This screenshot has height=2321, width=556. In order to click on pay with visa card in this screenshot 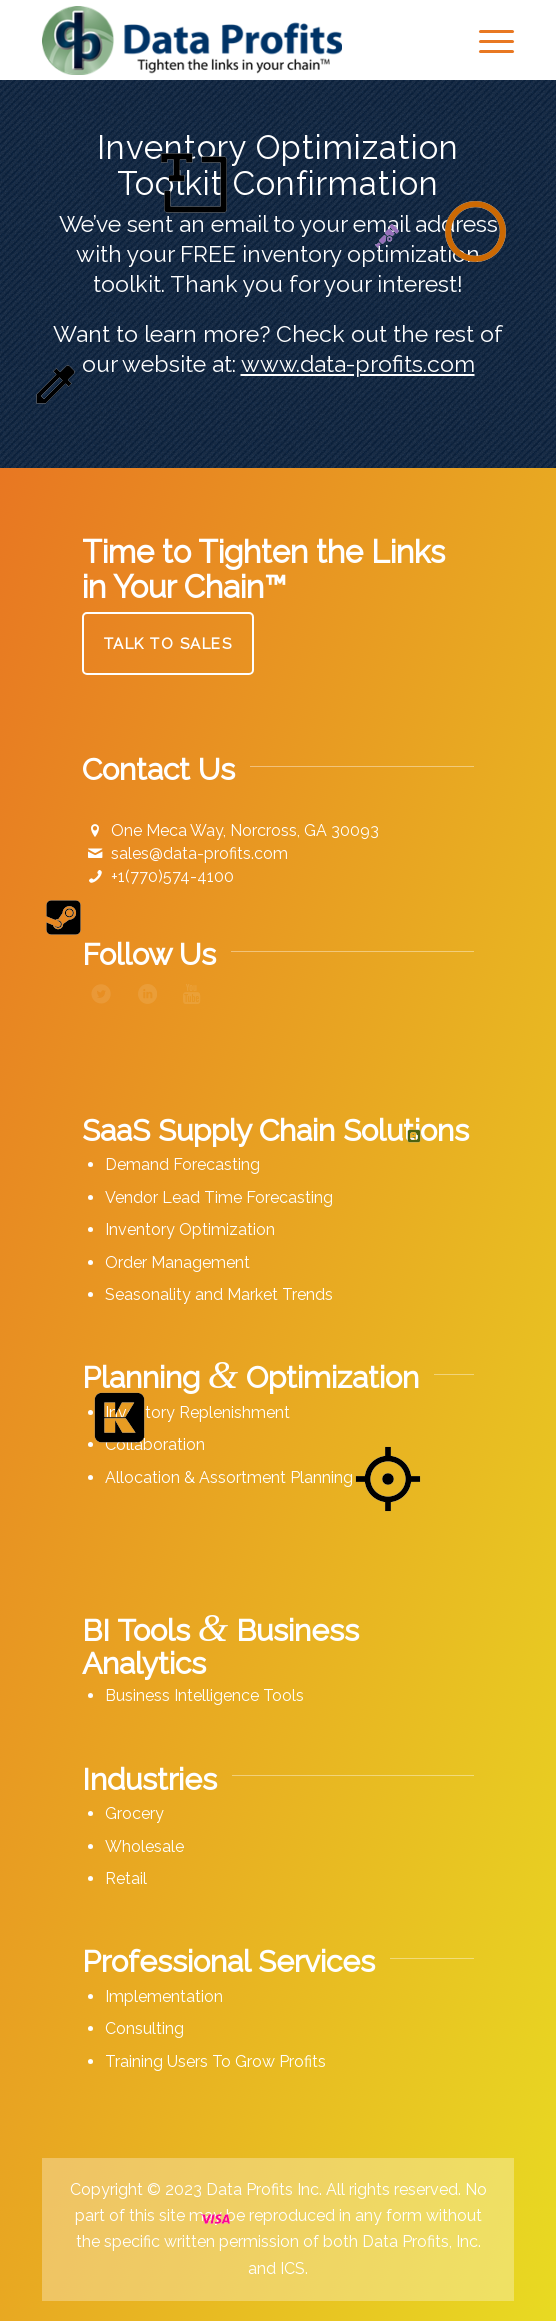, I will do `click(215, 2219)`.